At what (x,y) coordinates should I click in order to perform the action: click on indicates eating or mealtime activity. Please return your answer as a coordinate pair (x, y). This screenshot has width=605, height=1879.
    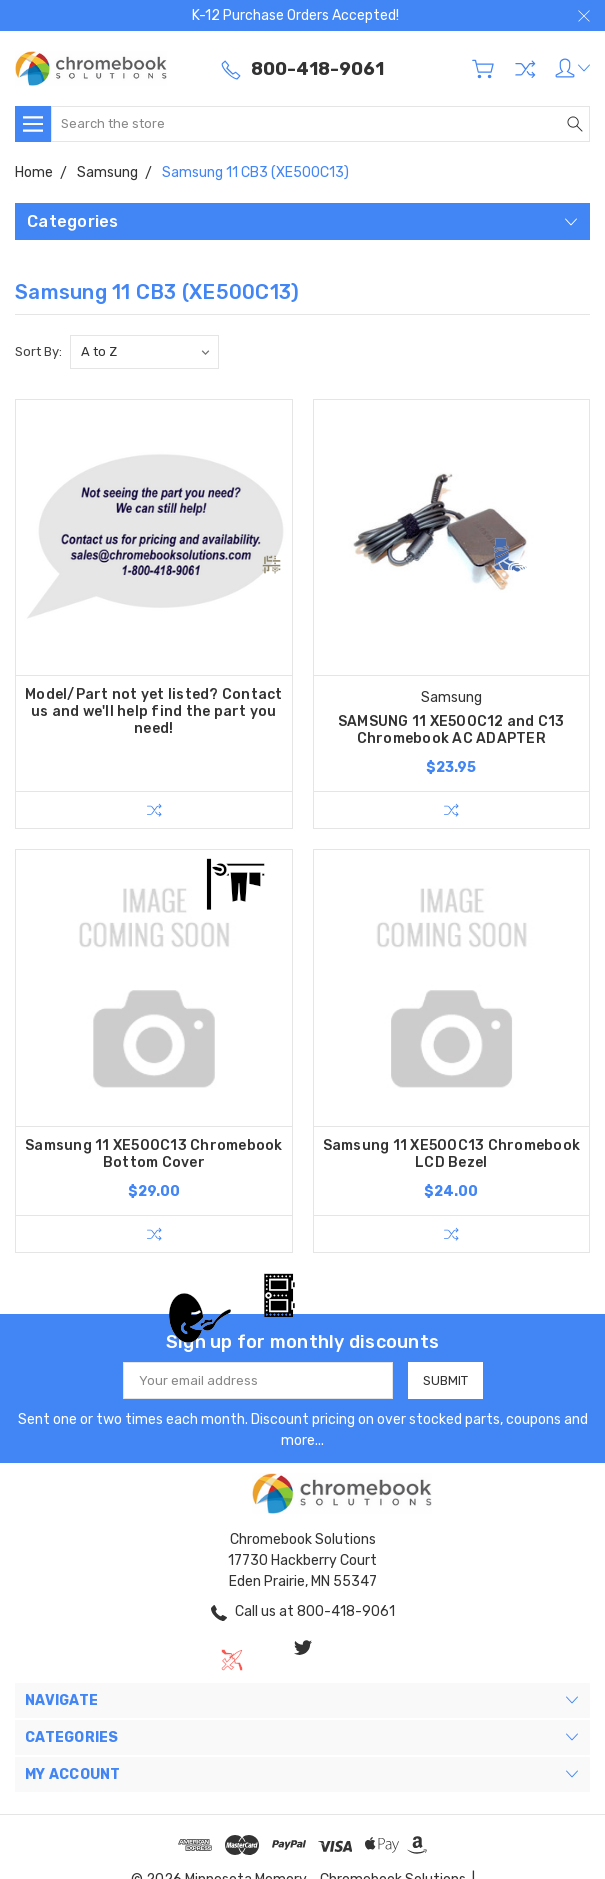
    Looking at the image, I should click on (200, 1318).